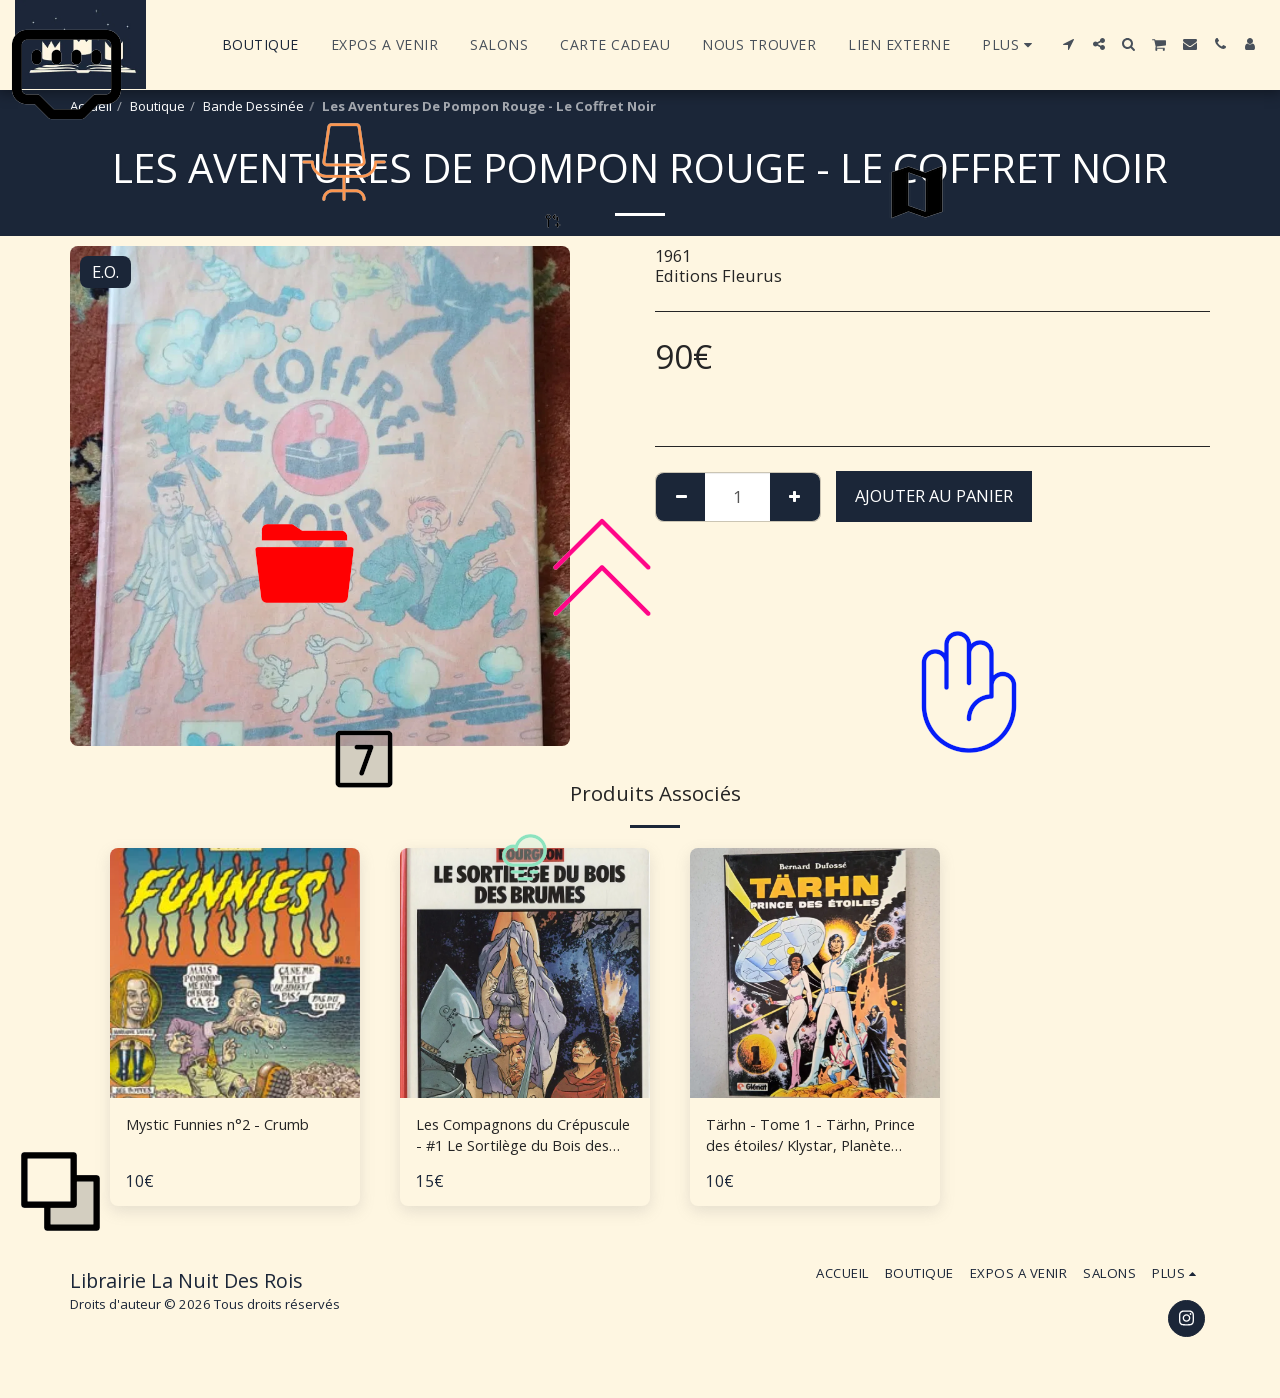  I want to click on subtract or remove a layer from selection, so click(60, 1191).